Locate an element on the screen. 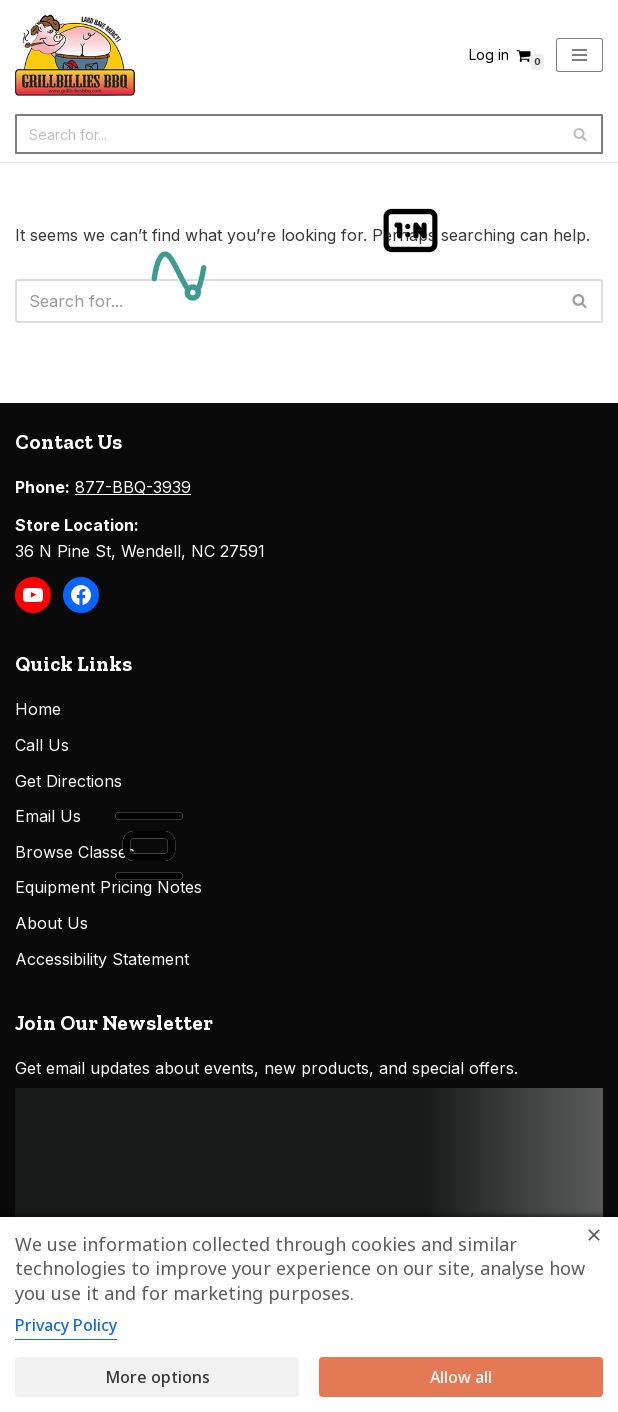 This screenshot has width=618, height=1412. indicates a one-to-many database relationship is located at coordinates (410, 230).